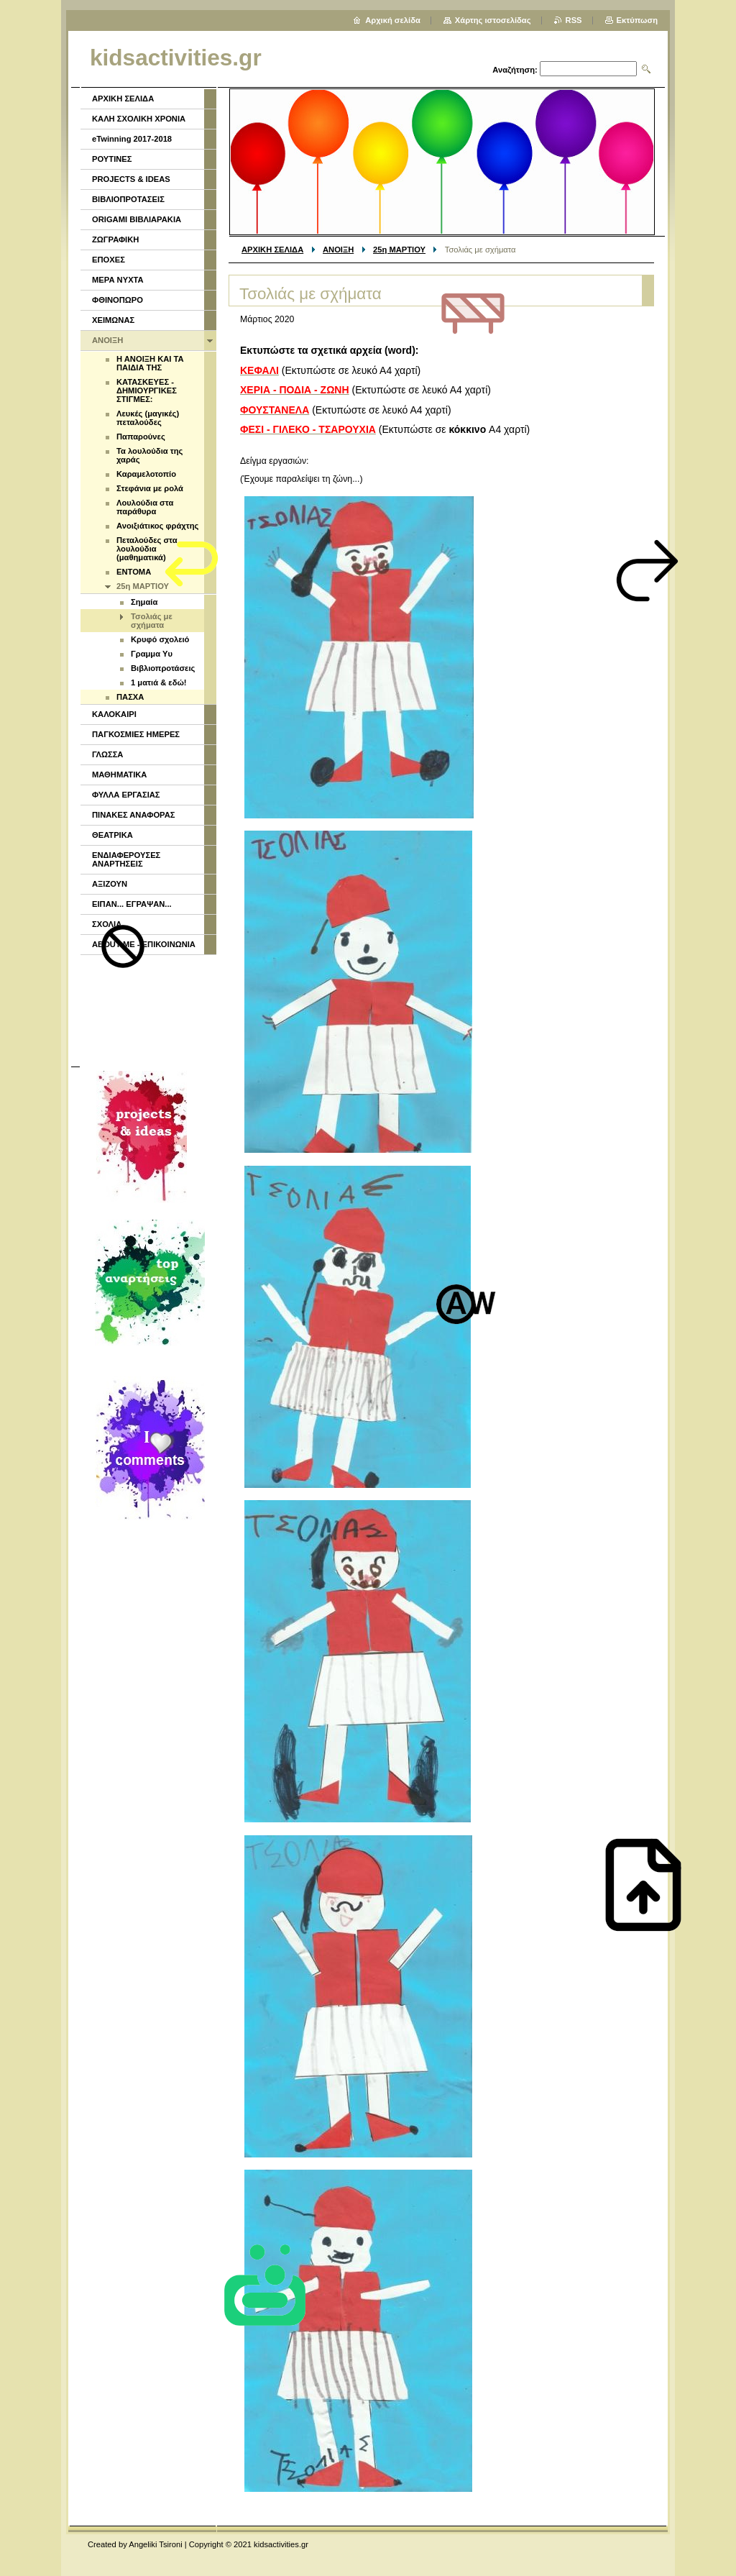 This screenshot has height=2576, width=736. What do you see at coordinates (123, 946) in the screenshot?
I see `block or ban a user` at bounding box center [123, 946].